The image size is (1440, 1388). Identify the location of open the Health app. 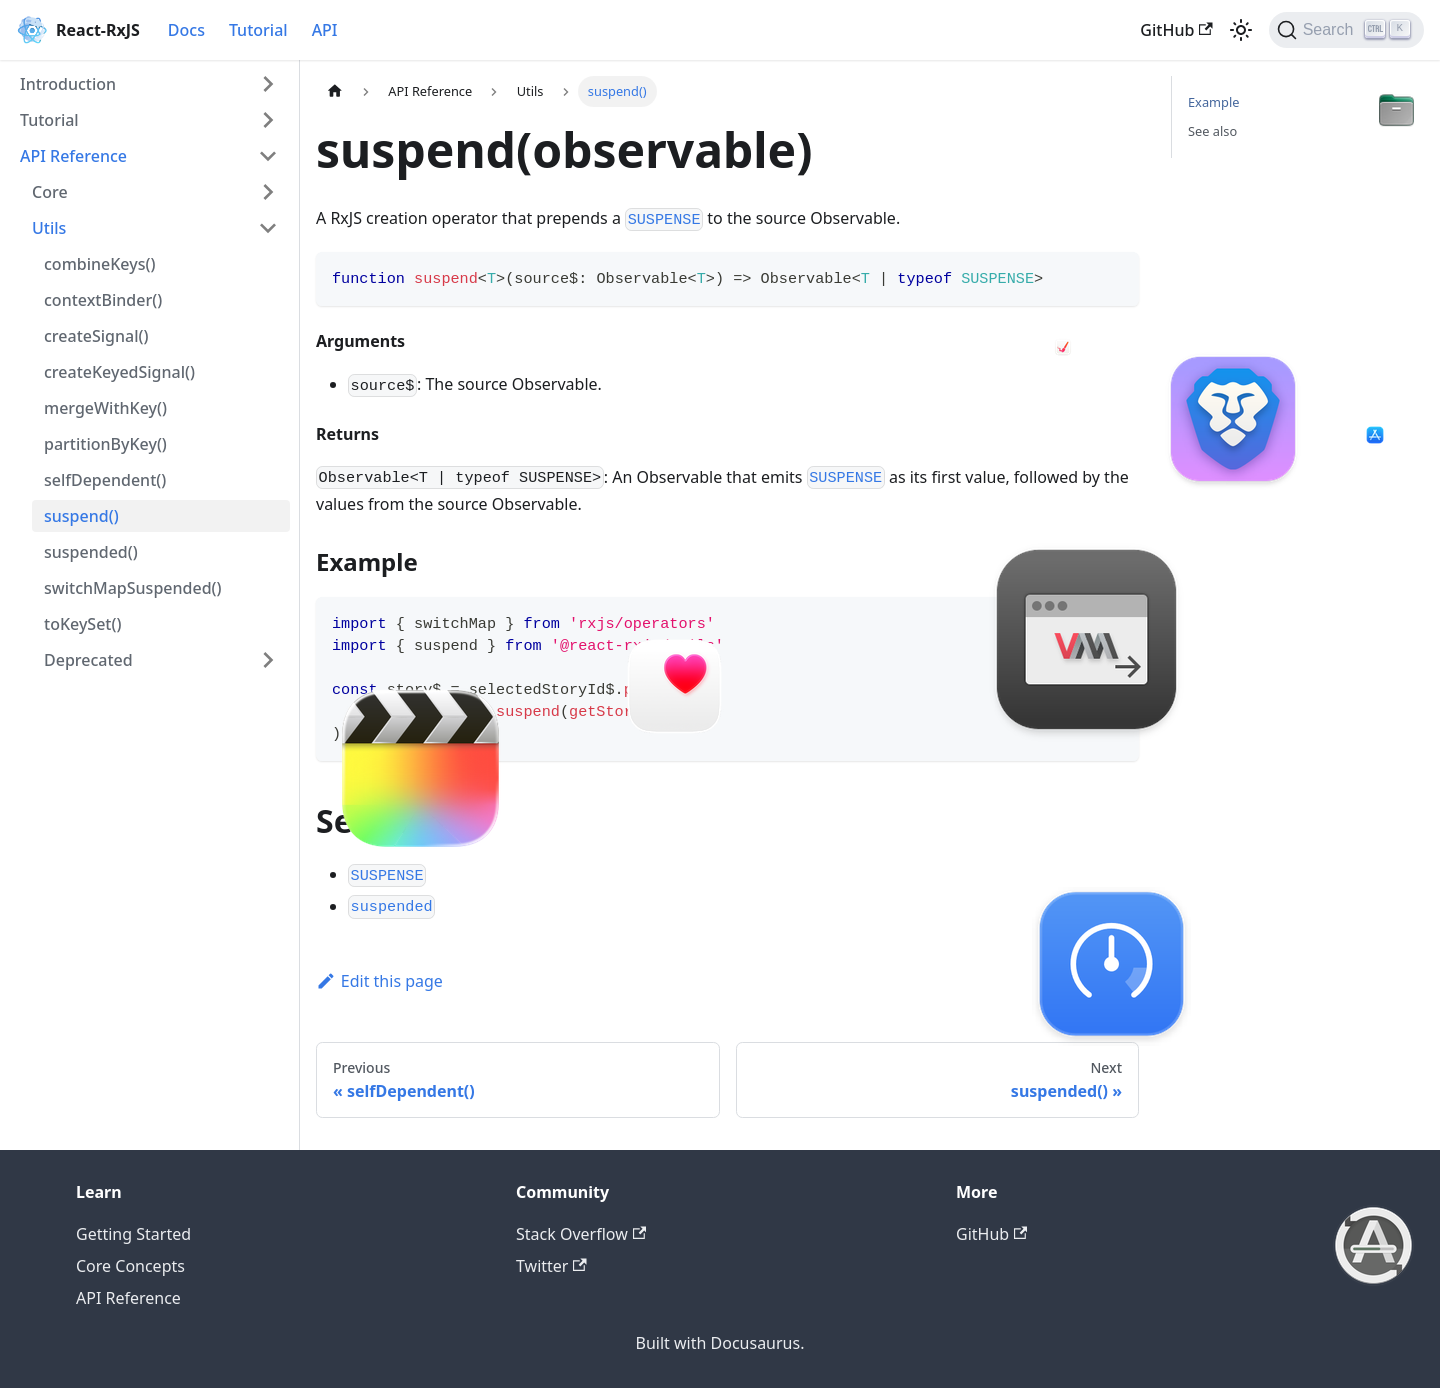
(674, 686).